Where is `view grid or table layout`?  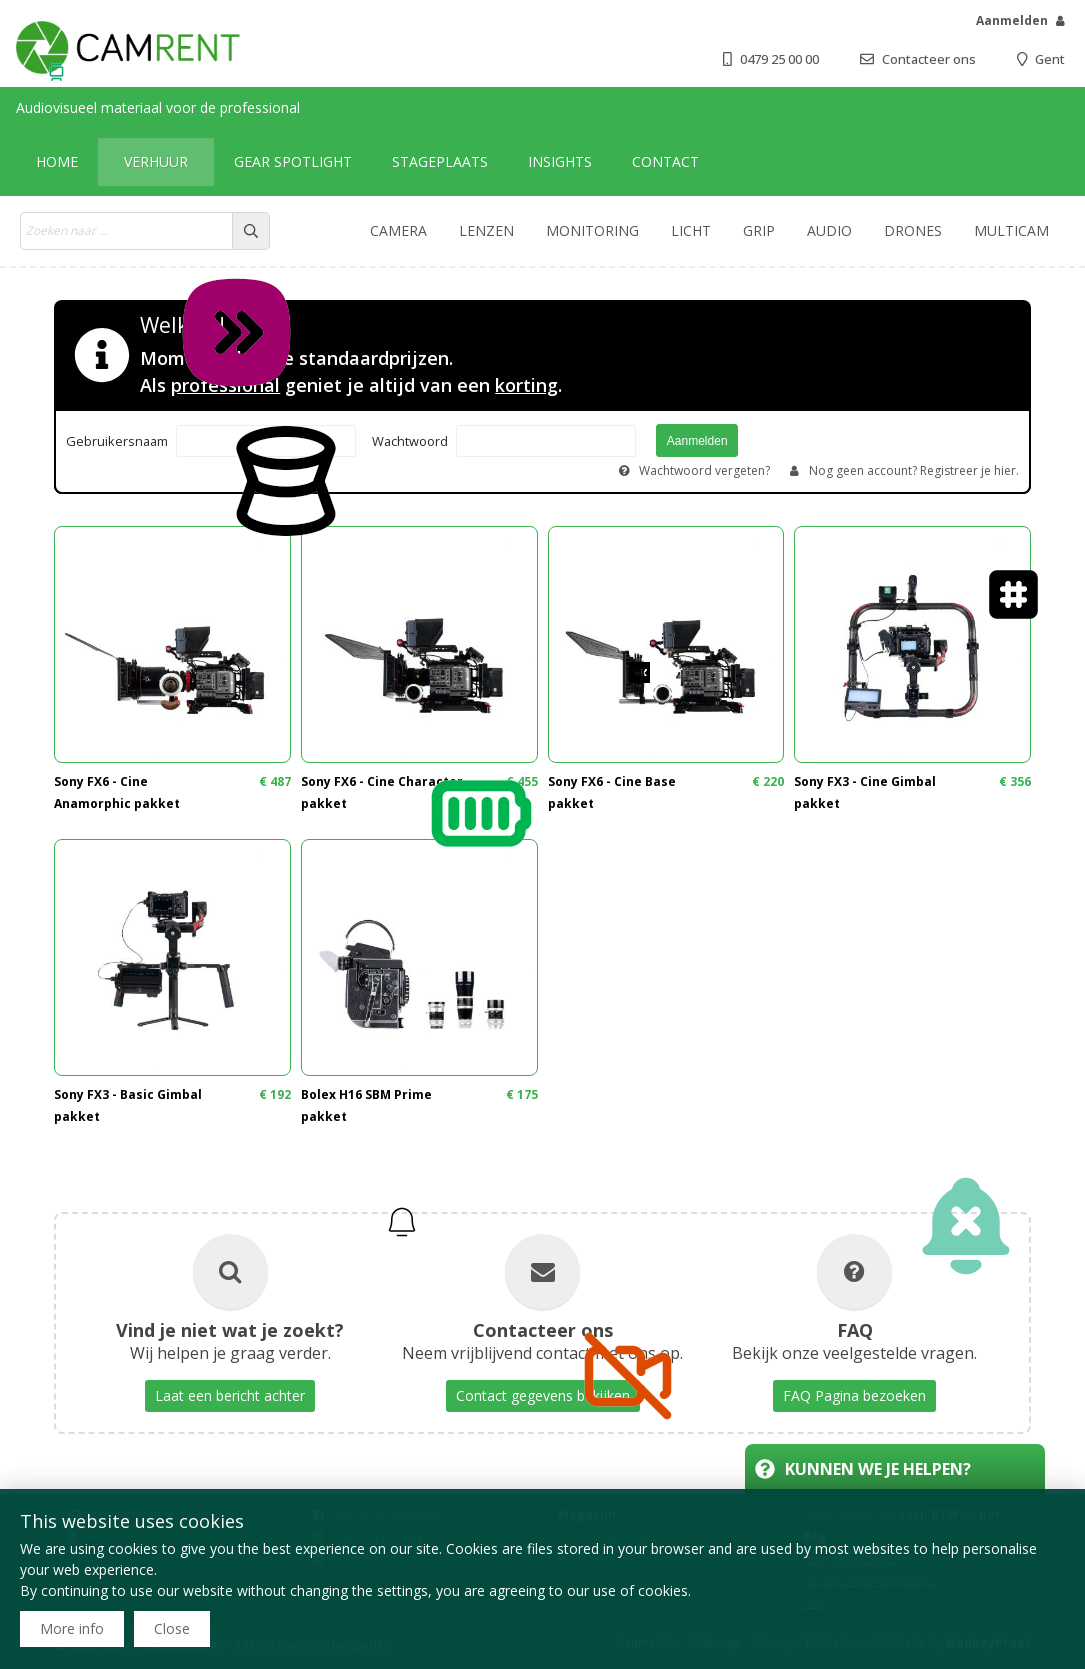
view grid or table layout is located at coordinates (1013, 594).